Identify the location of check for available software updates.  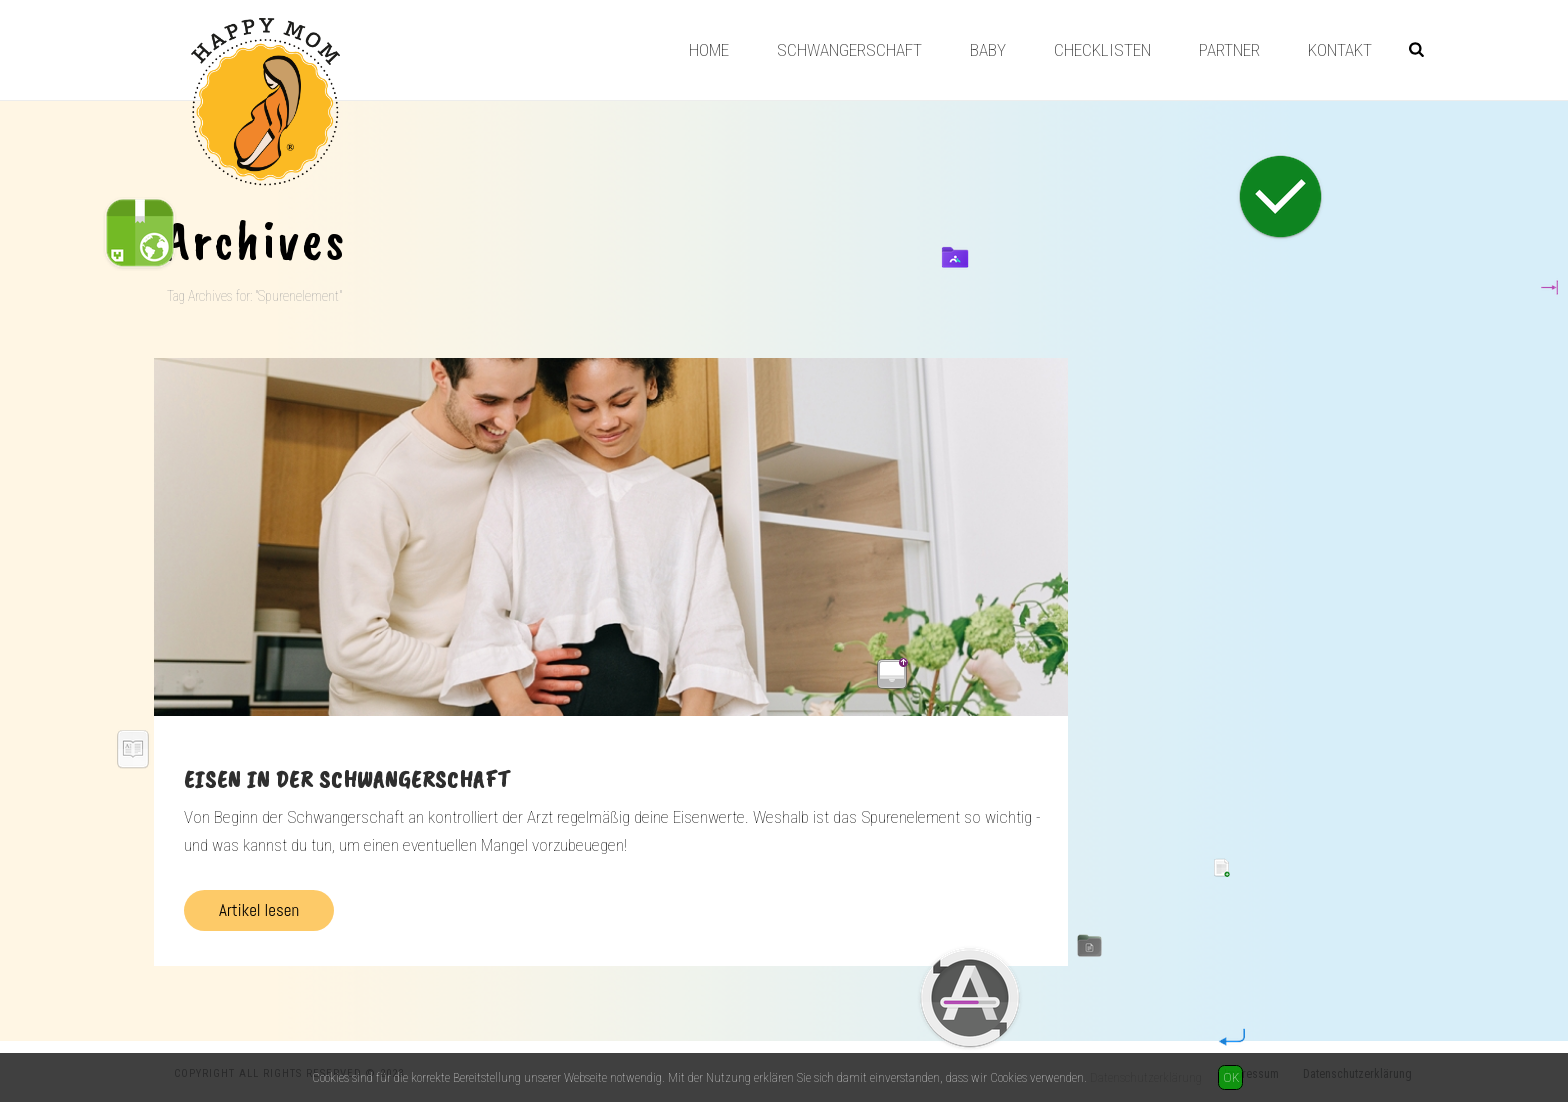
(970, 998).